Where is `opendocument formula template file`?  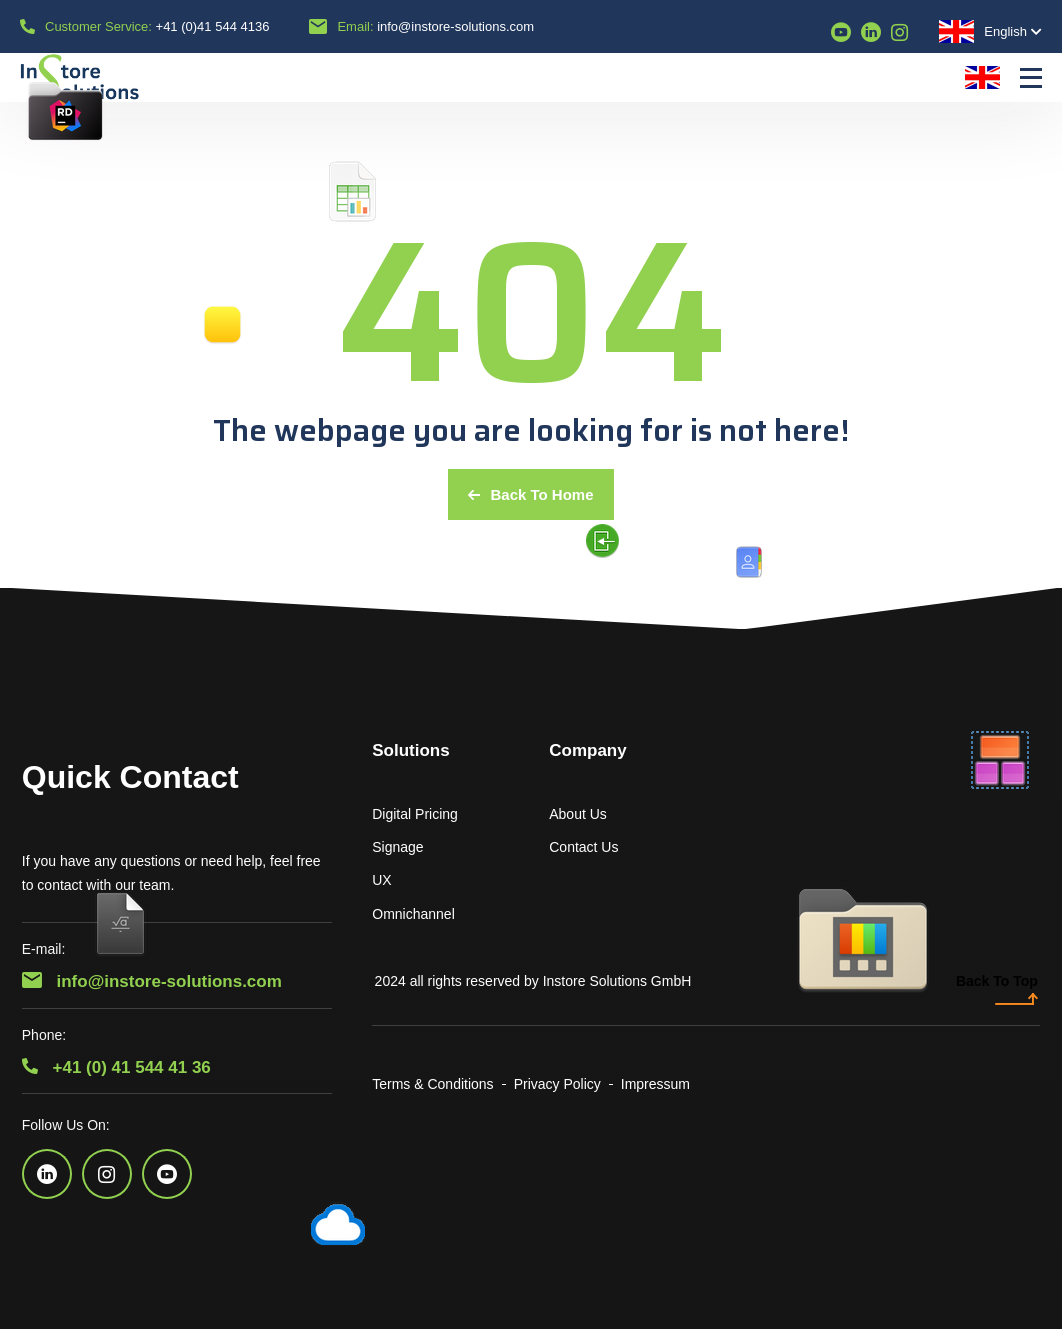
opendocument formula template file is located at coordinates (120, 924).